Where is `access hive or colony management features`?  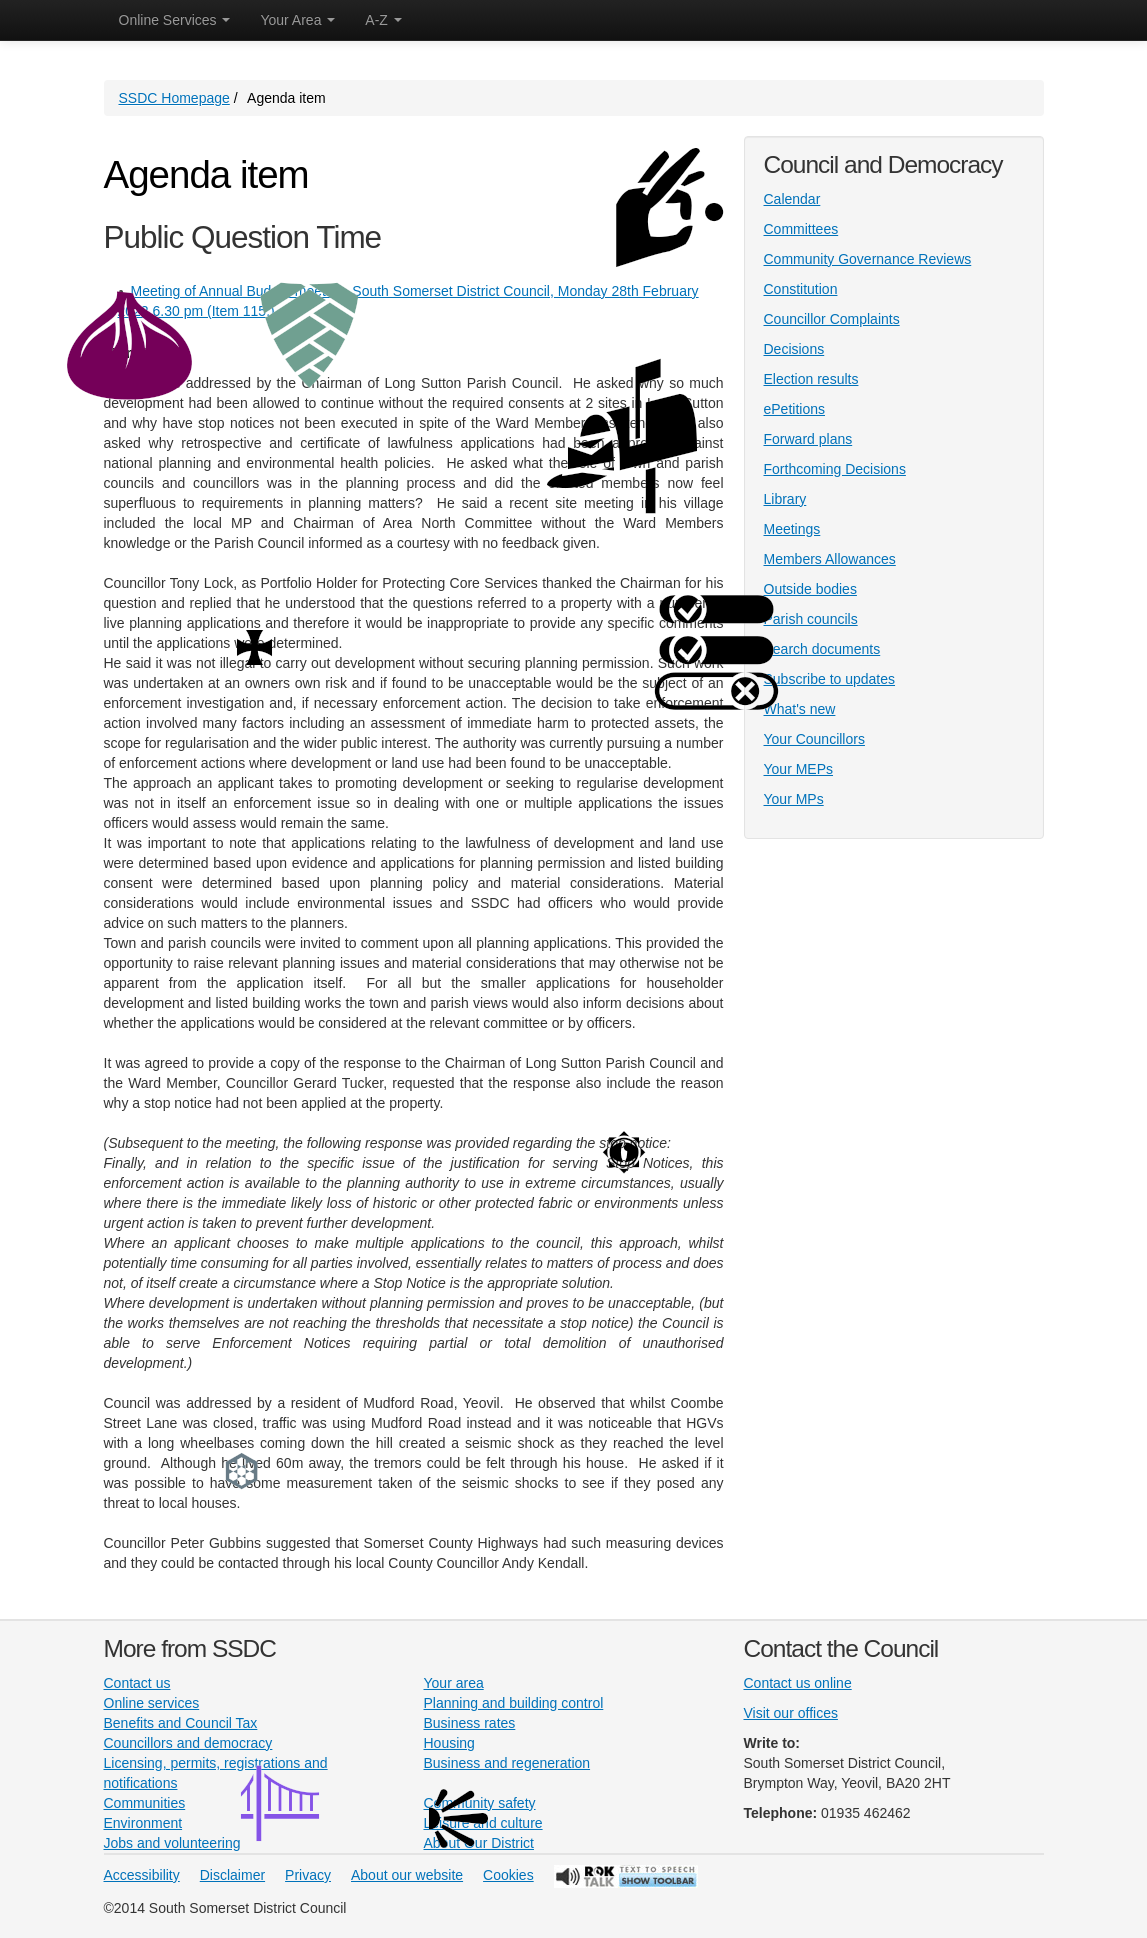 access hive or colony management features is located at coordinates (242, 1471).